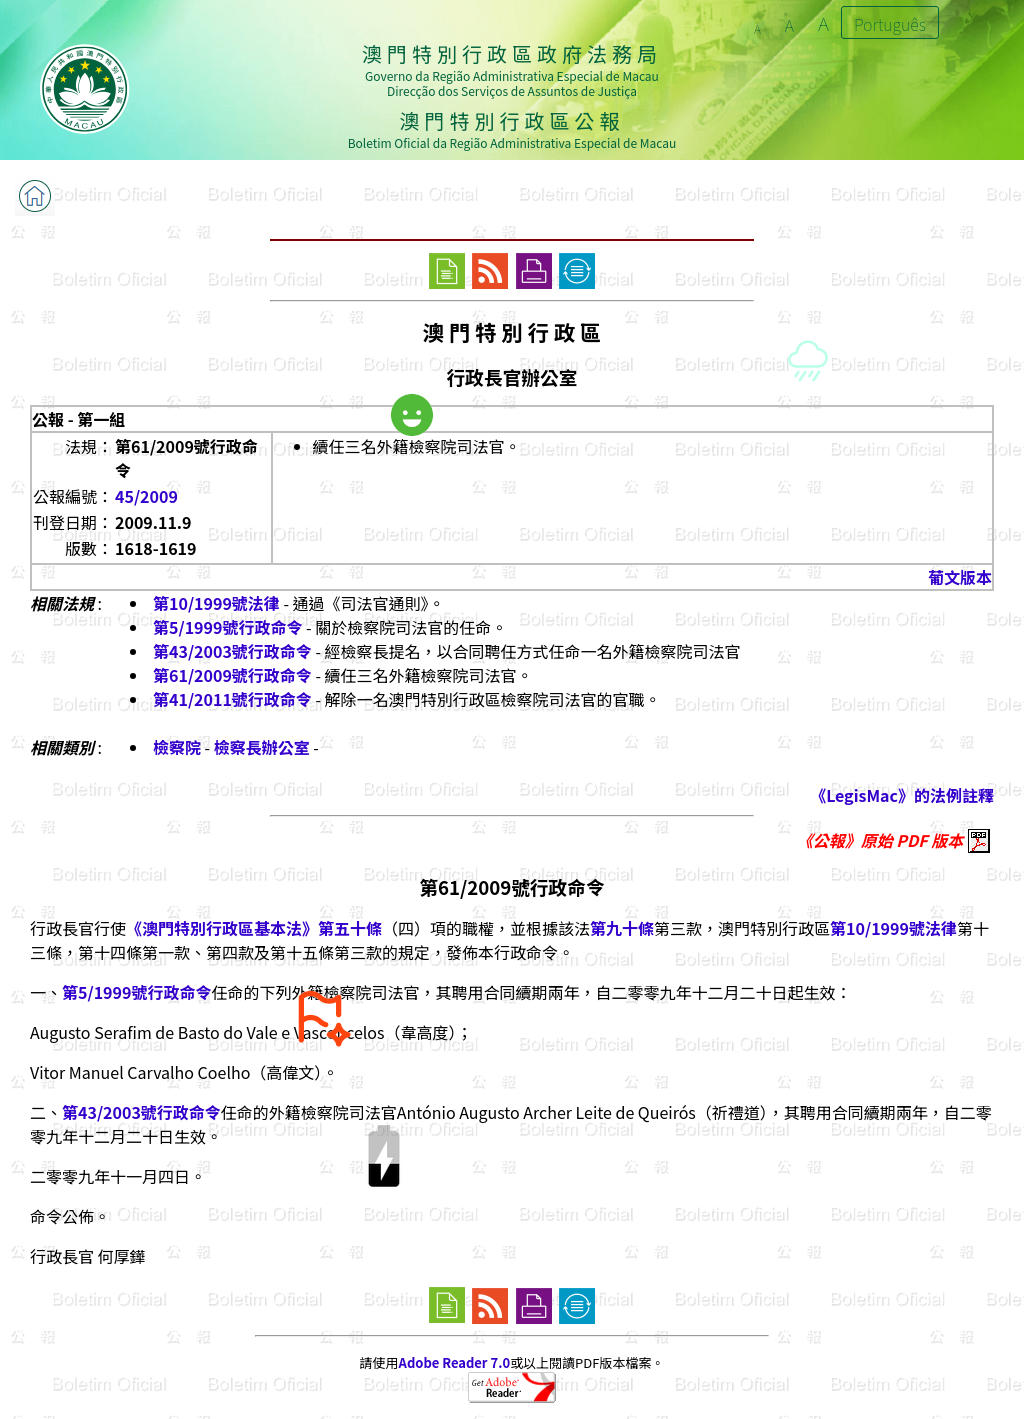  Describe the element at coordinates (808, 361) in the screenshot. I see `indicates rainy weather conditions` at that location.